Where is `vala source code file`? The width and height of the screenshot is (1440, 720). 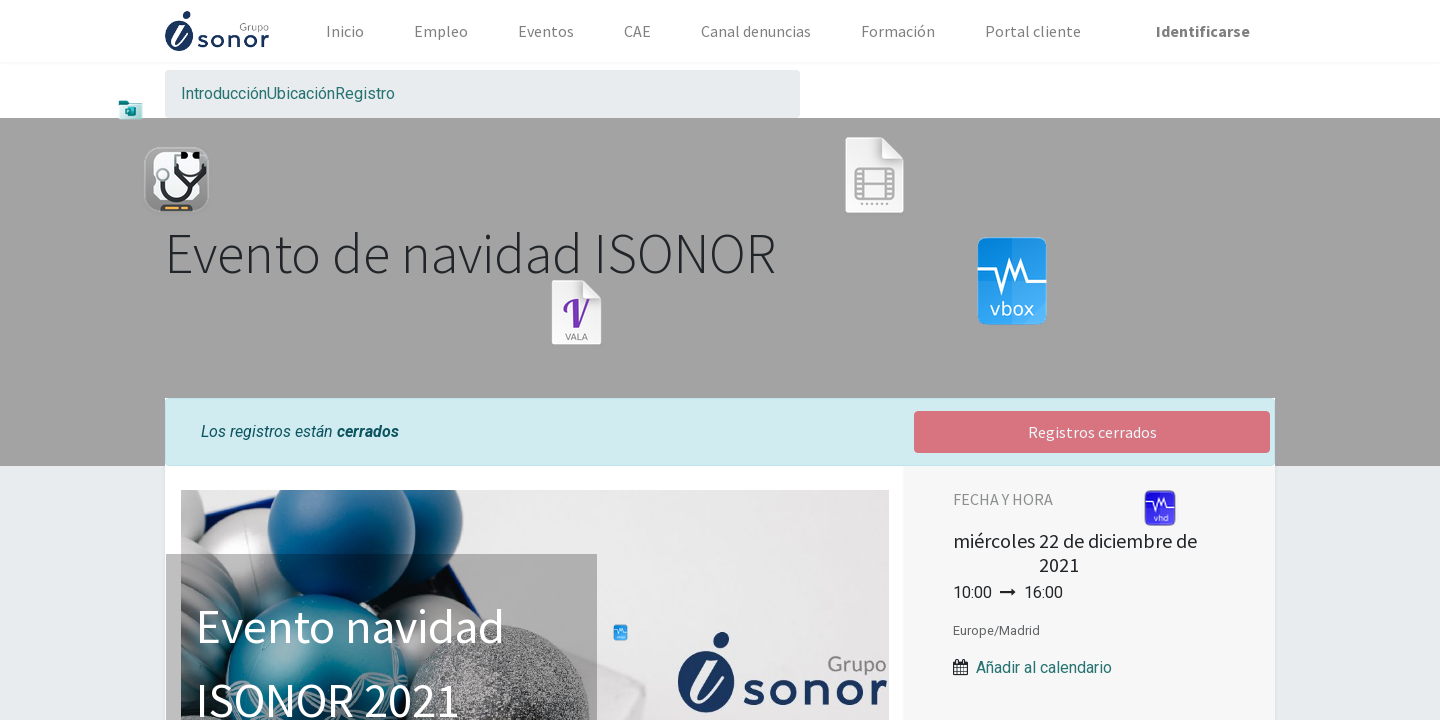
vala source code file is located at coordinates (576, 313).